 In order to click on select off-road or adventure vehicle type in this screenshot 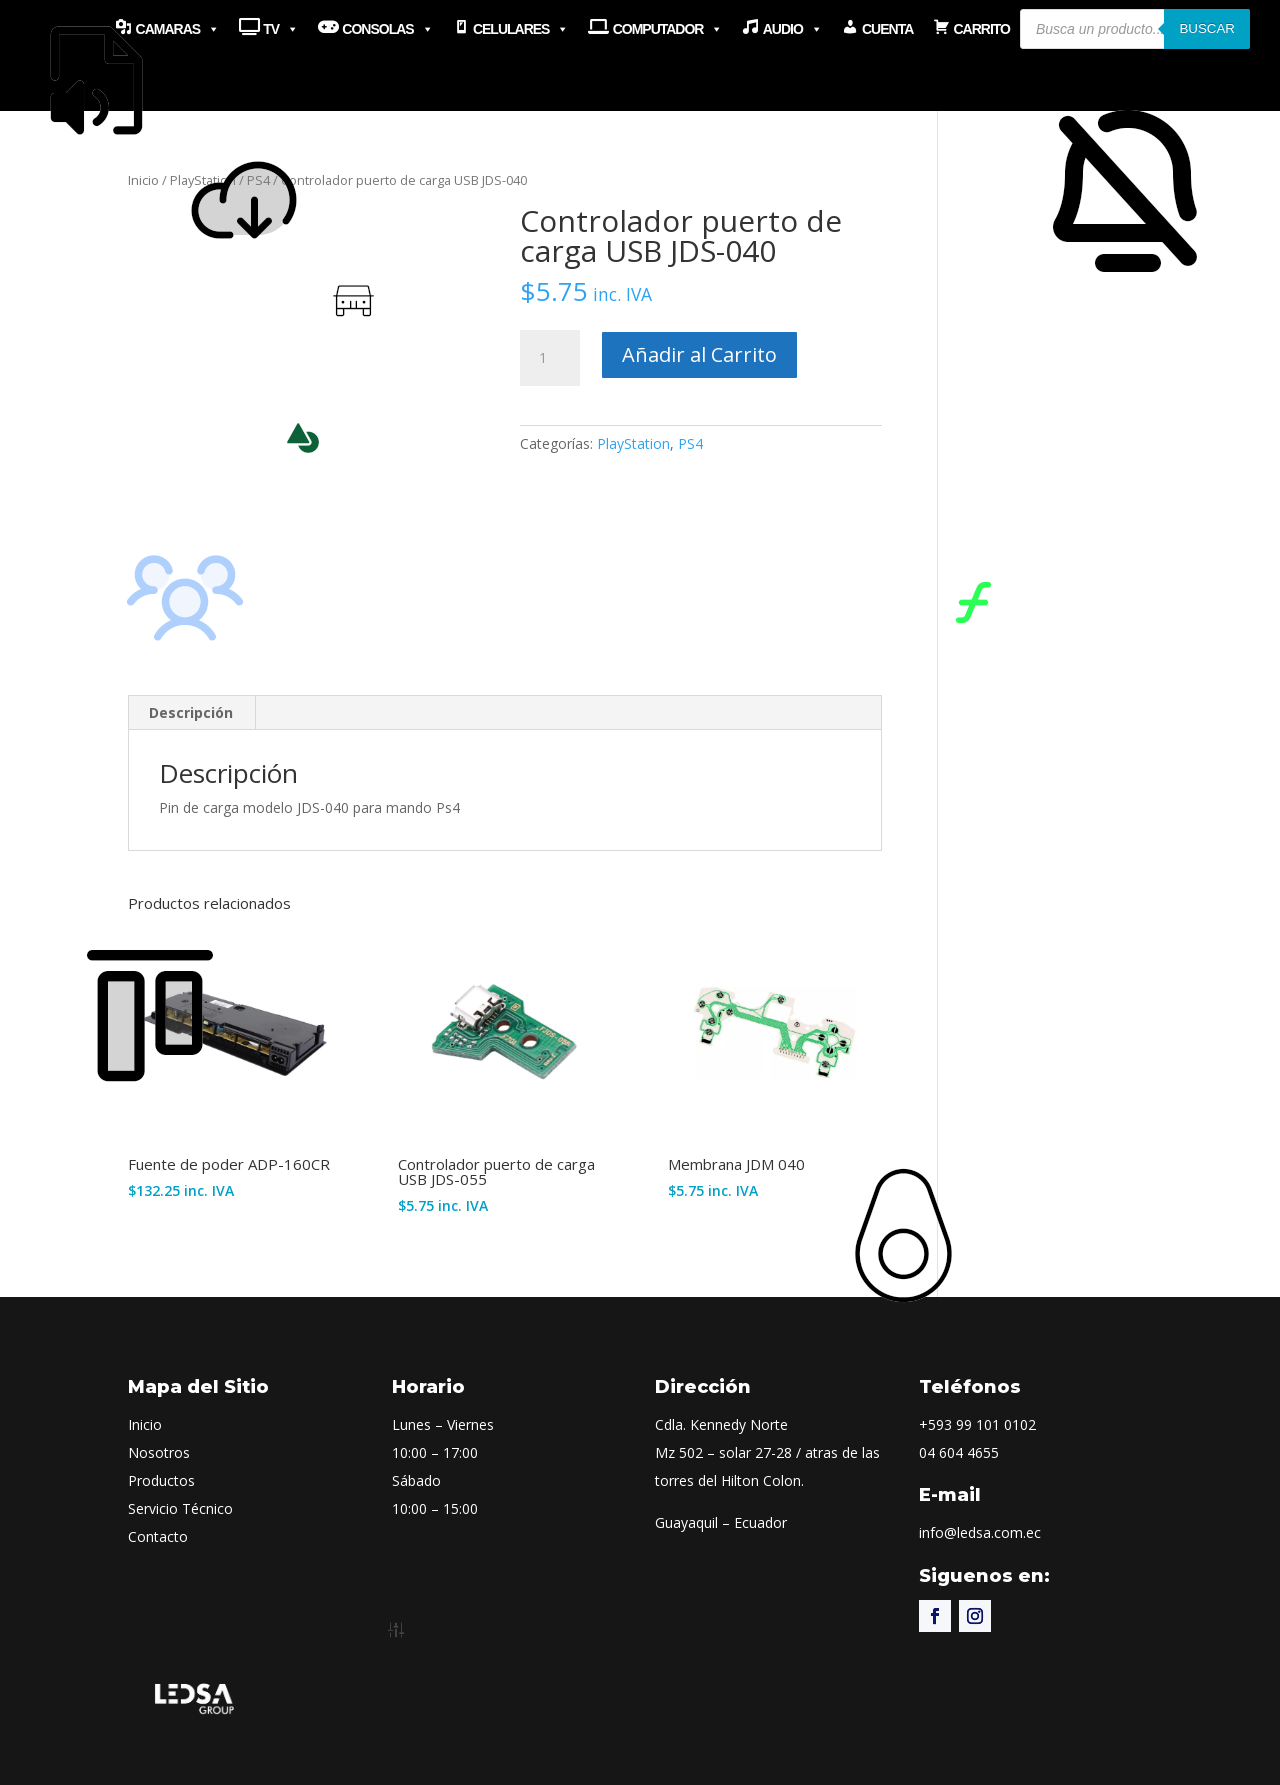, I will do `click(353, 301)`.